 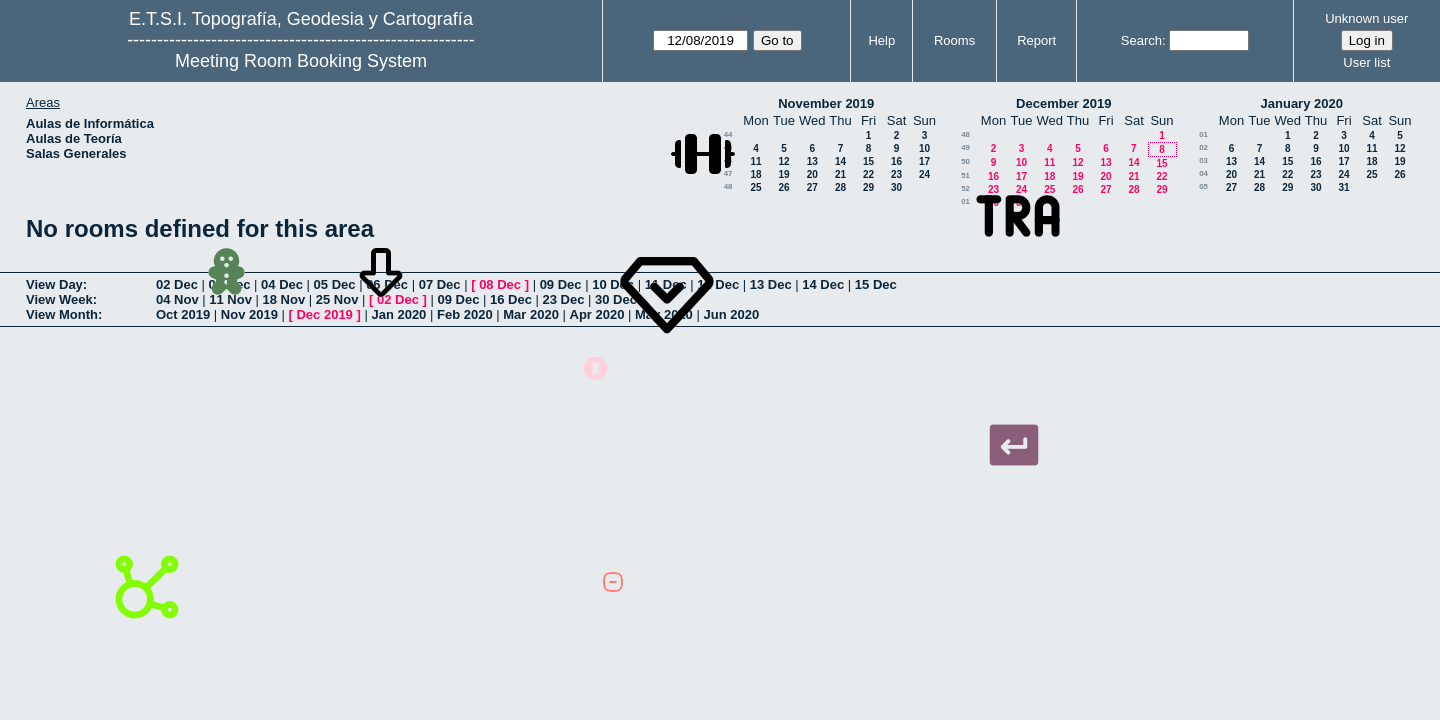 I want to click on download a file or content, so click(x=381, y=273).